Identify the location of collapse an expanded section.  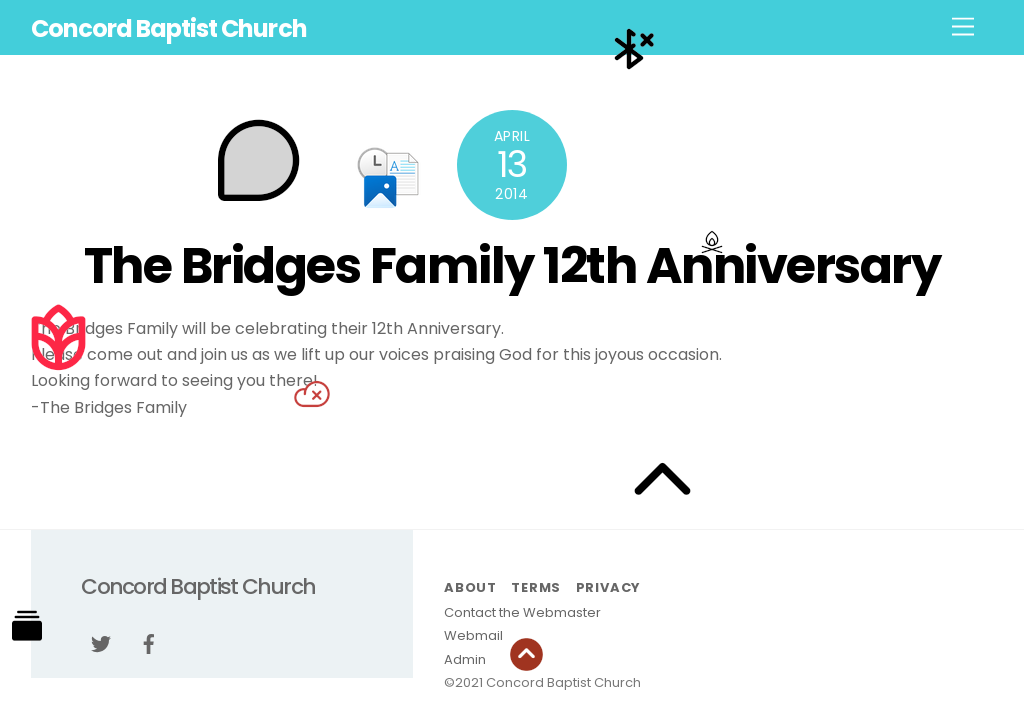
(662, 493).